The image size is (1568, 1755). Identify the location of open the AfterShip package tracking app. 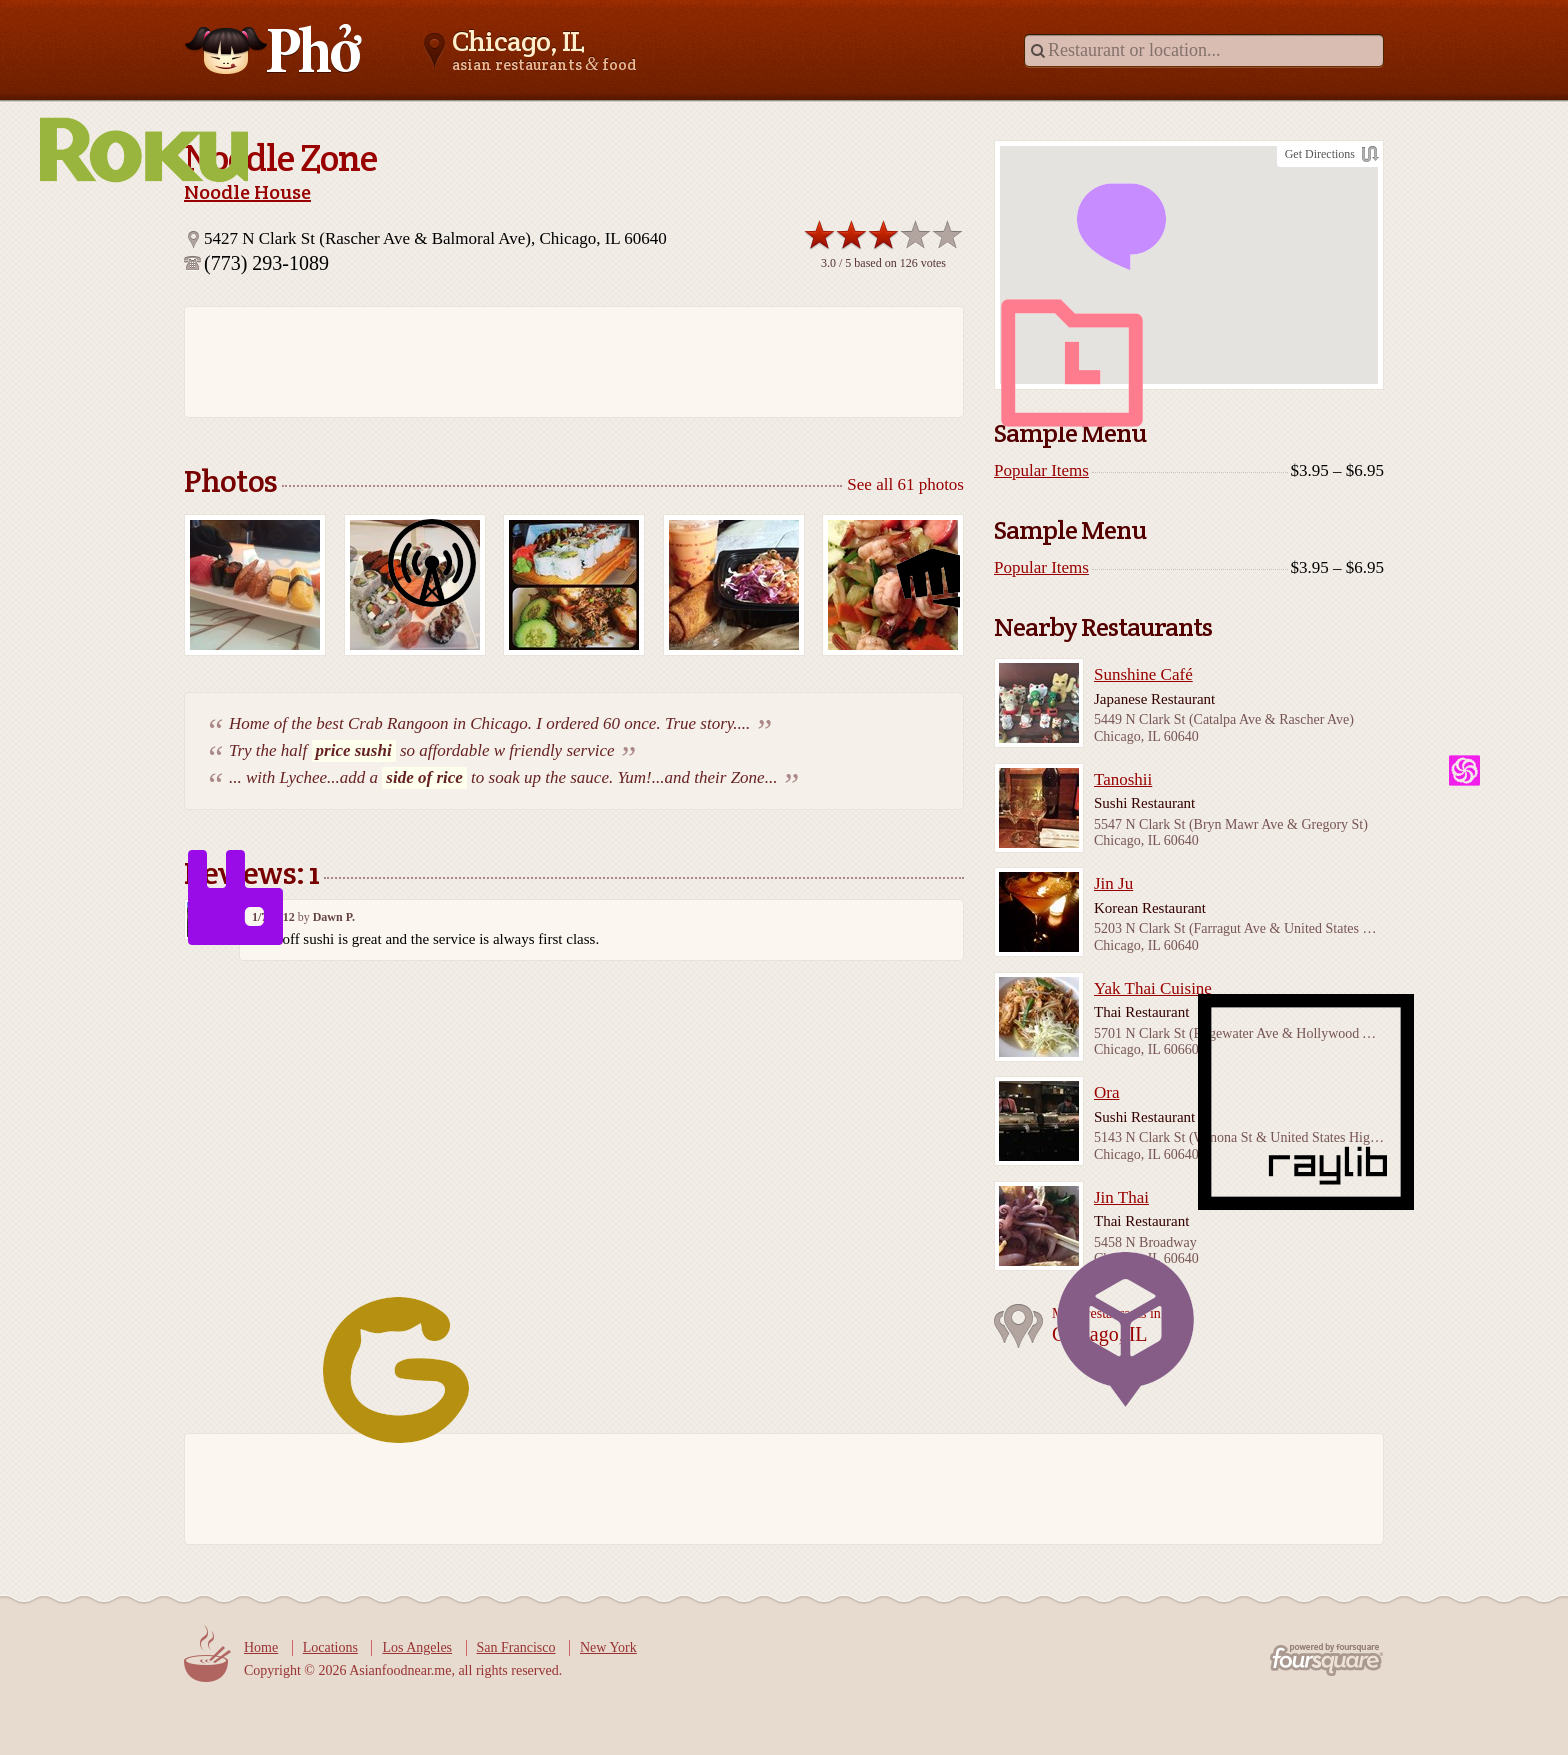
(1125, 1329).